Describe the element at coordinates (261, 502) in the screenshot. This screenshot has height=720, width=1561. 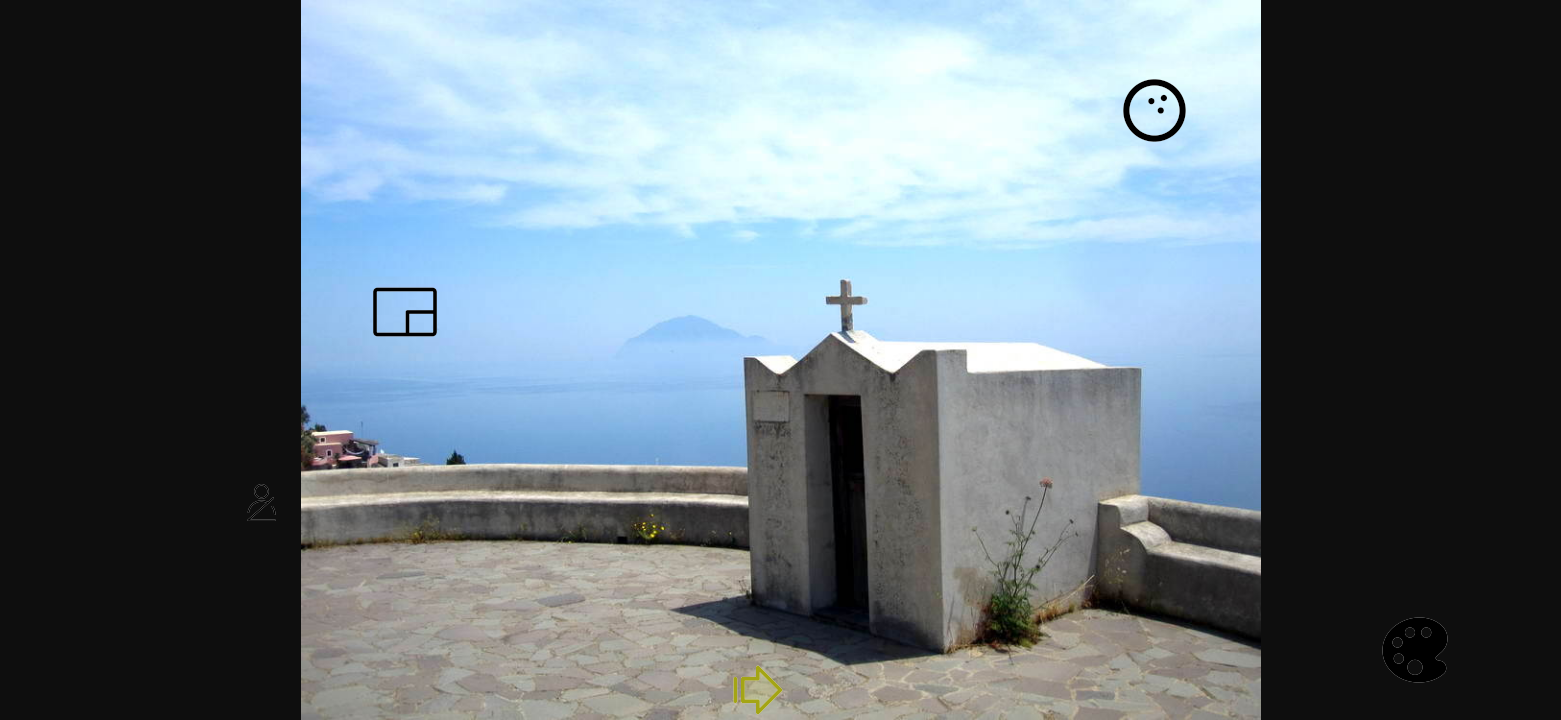
I see `fasten seatbelt reminder` at that location.